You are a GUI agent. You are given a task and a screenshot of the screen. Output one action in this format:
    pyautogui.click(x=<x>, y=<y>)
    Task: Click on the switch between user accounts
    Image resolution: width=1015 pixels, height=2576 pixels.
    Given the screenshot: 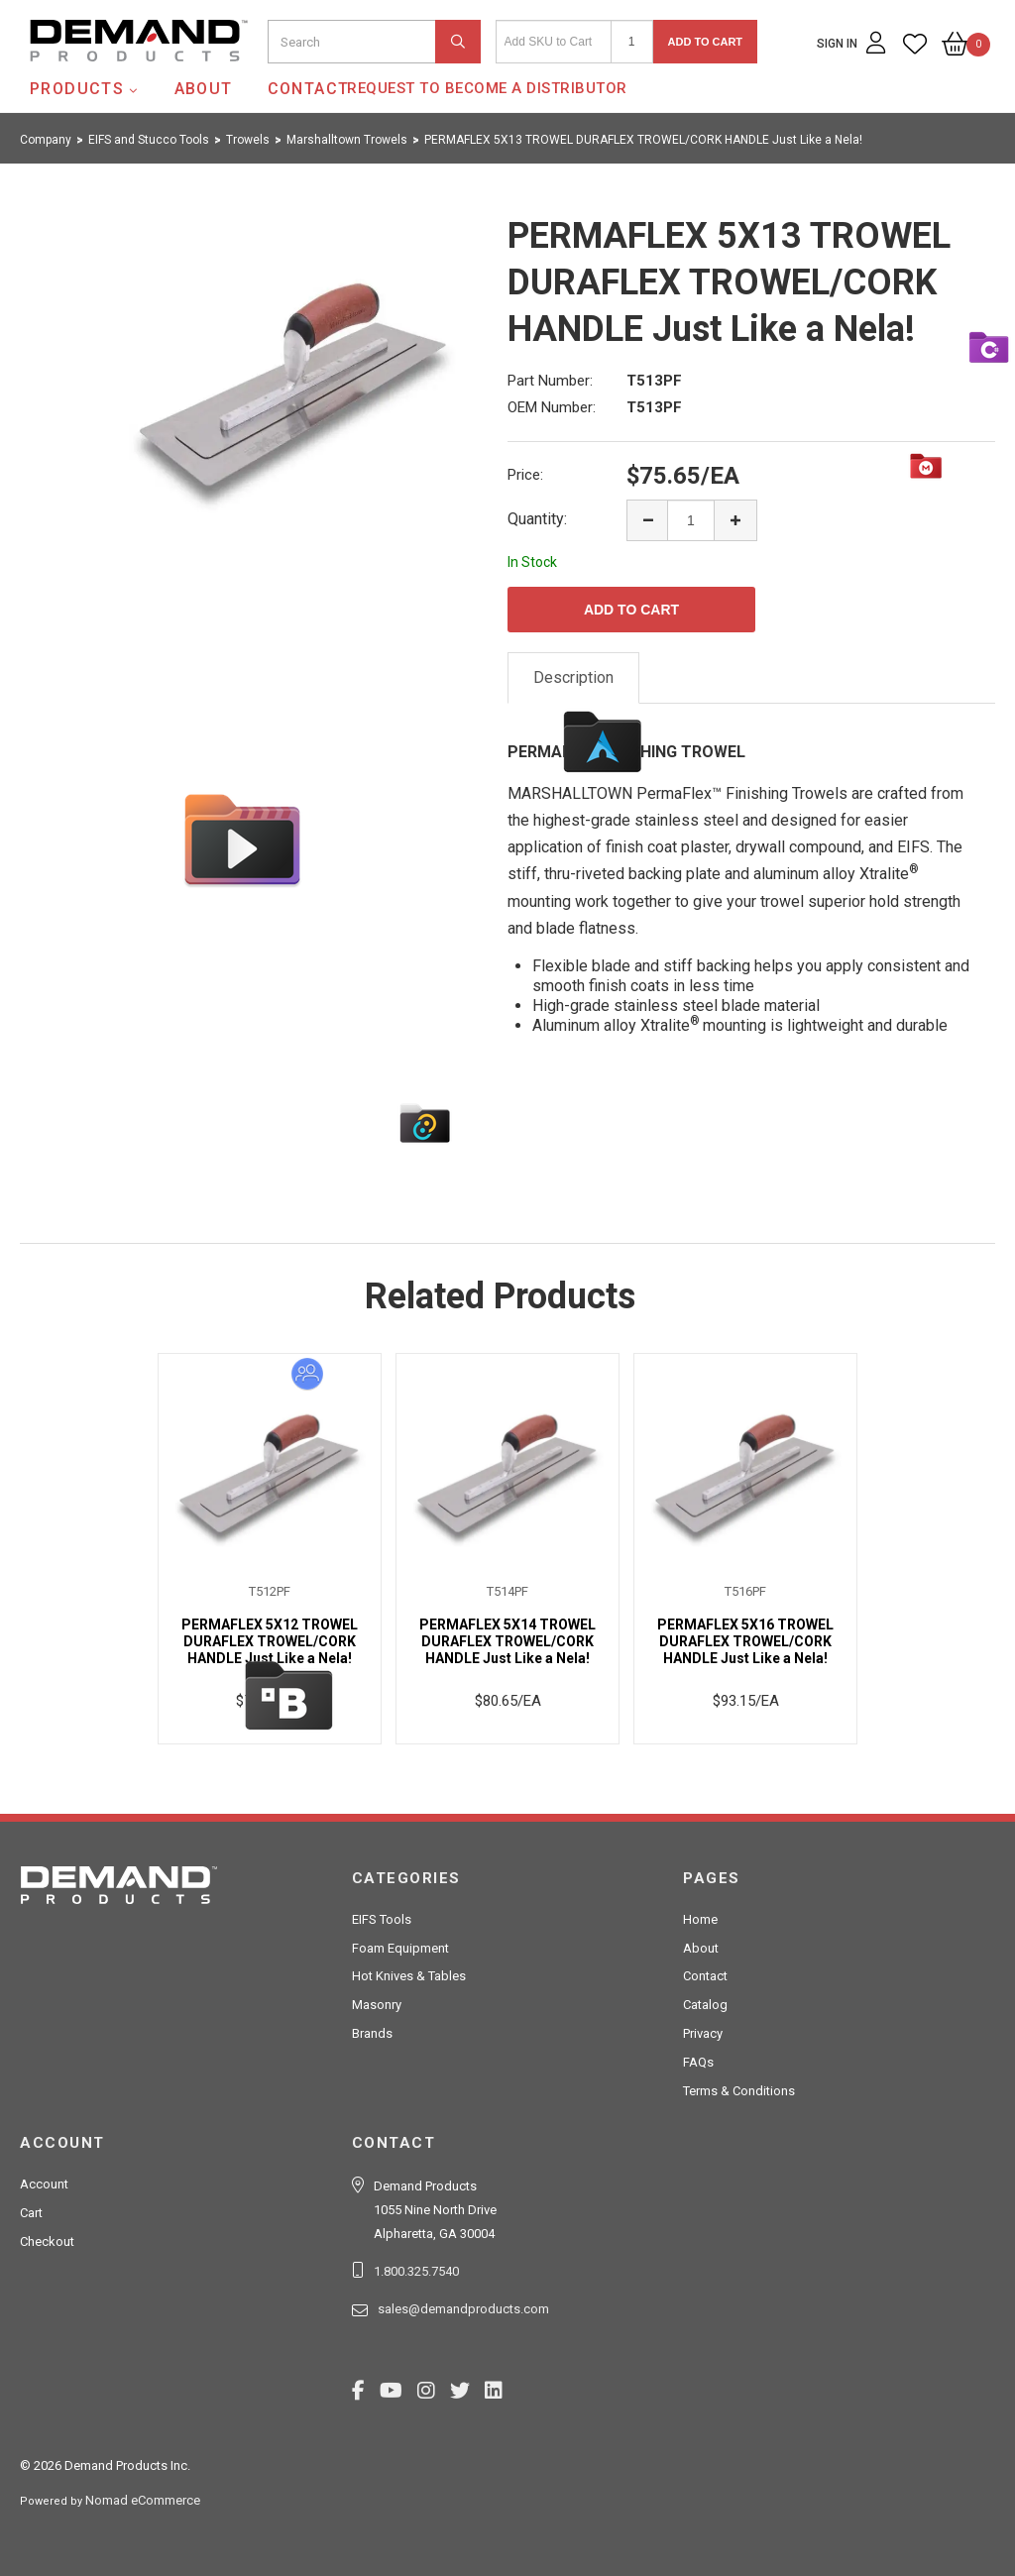 What is the action you would take?
    pyautogui.click(x=307, y=1374)
    